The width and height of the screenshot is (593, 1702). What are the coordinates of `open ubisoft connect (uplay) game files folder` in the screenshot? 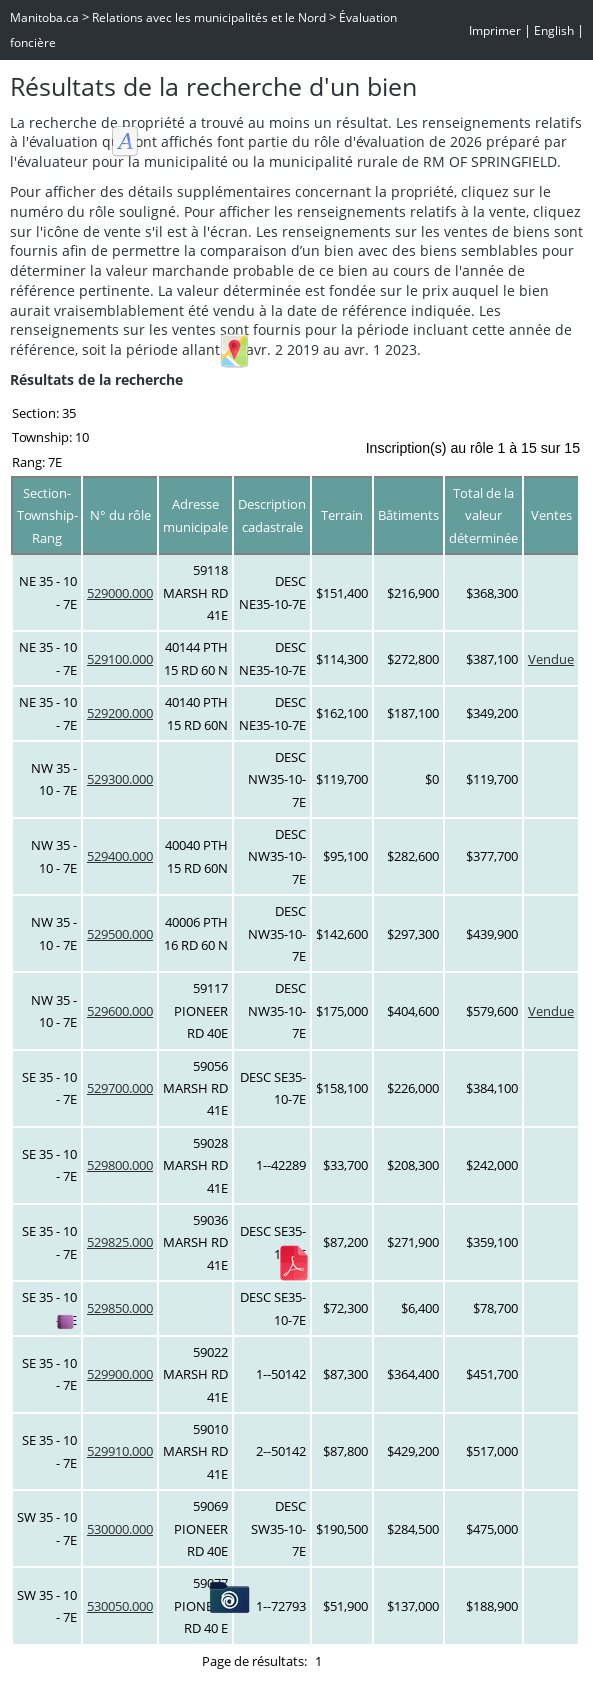 It's located at (229, 1598).